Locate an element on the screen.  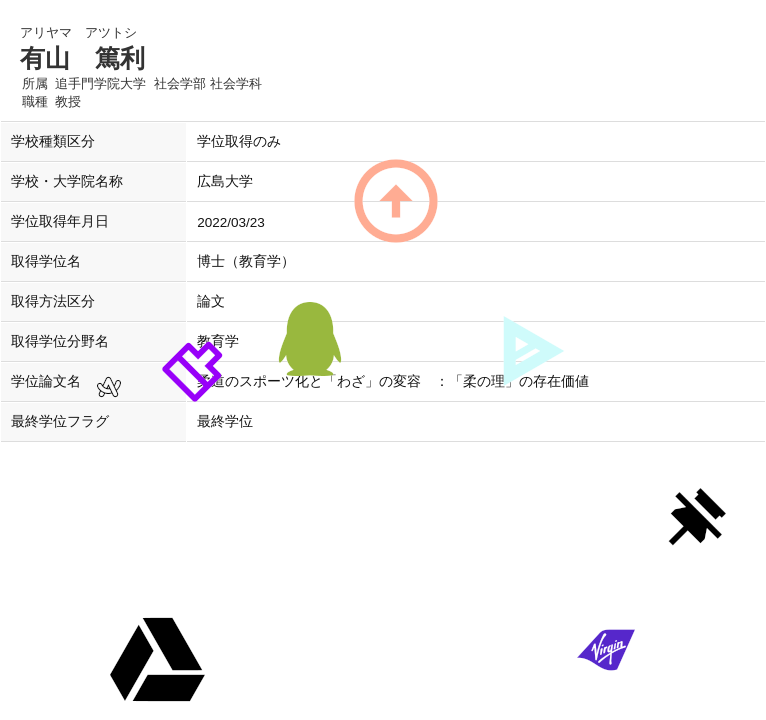
unpin a saved location is located at coordinates (695, 519).